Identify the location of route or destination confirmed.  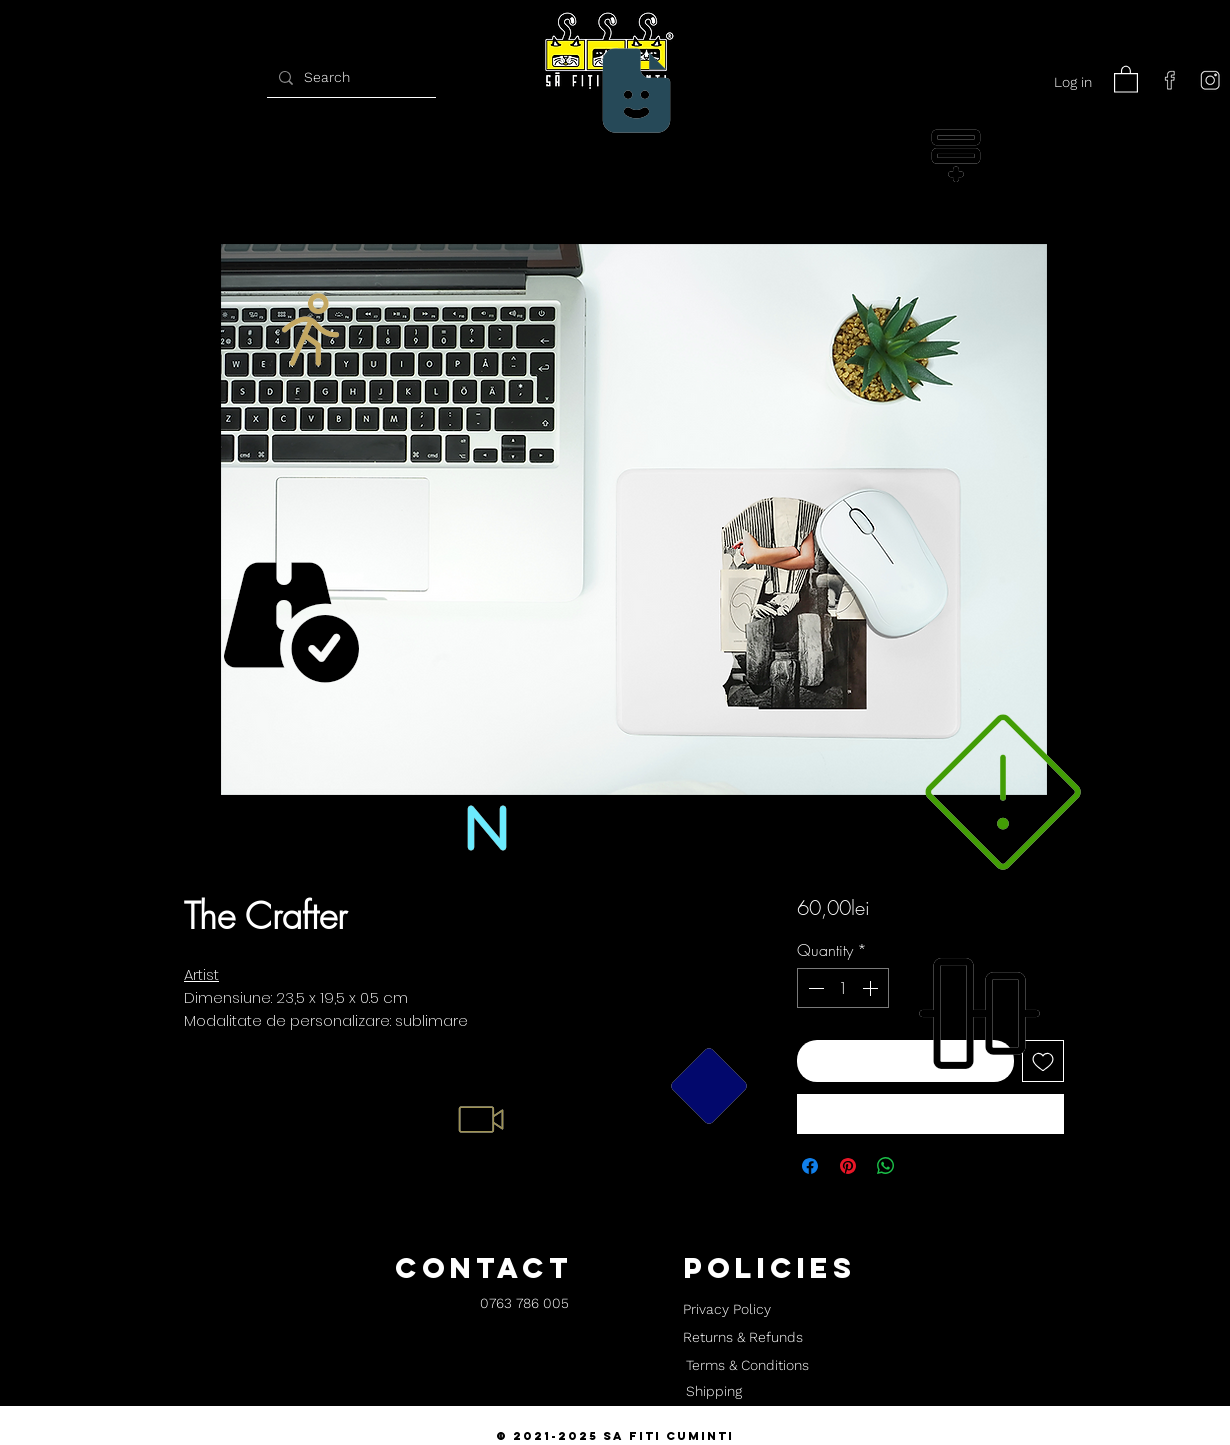
(284, 615).